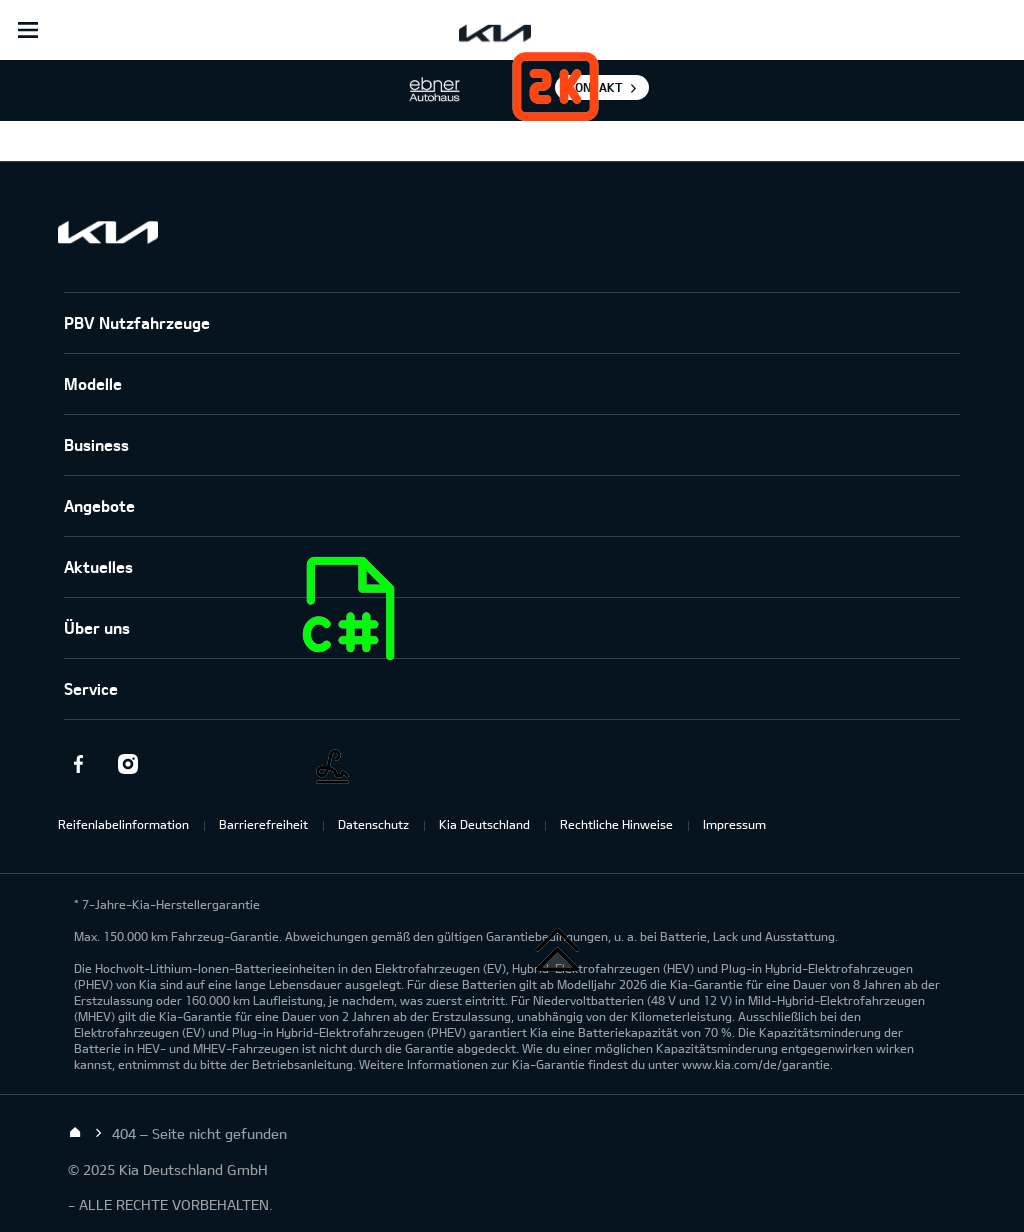 The width and height of the screenshot is (1024, 1232). Describe the element at coordinates (555, 86) in the screenshot. I see `indicates 2K video resolution quality` at that location.